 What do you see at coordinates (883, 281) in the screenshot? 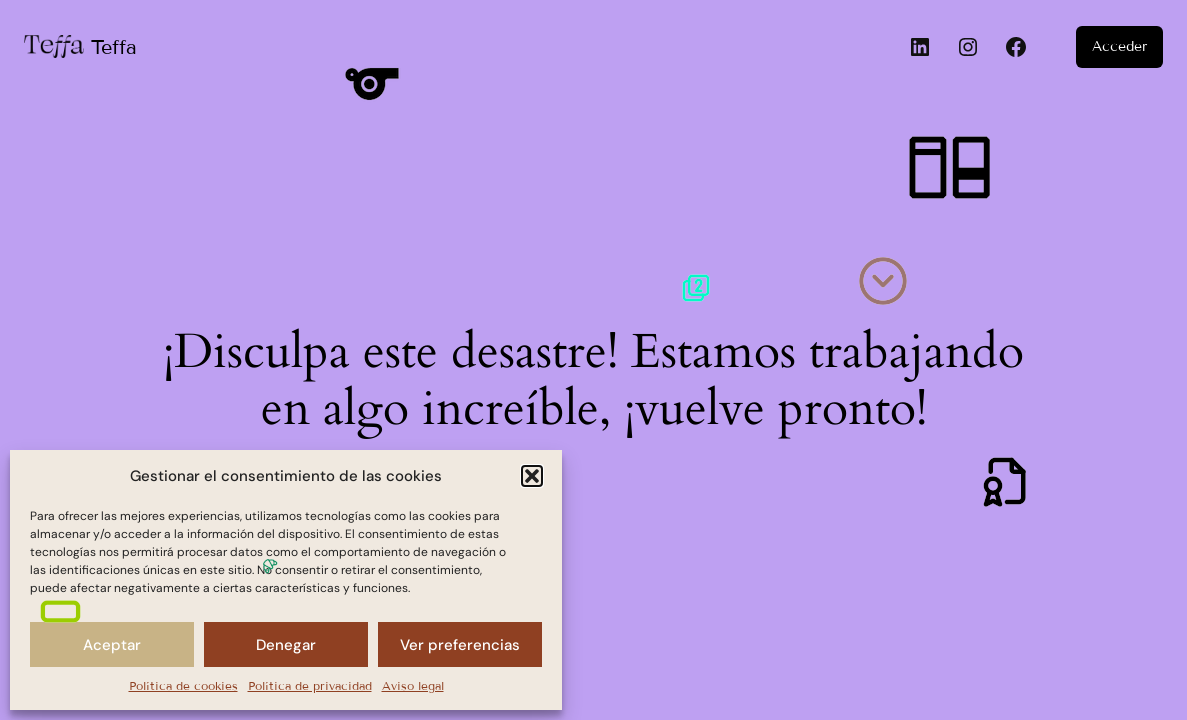
I see `expand to show more content` at bounding box center [883, 281].